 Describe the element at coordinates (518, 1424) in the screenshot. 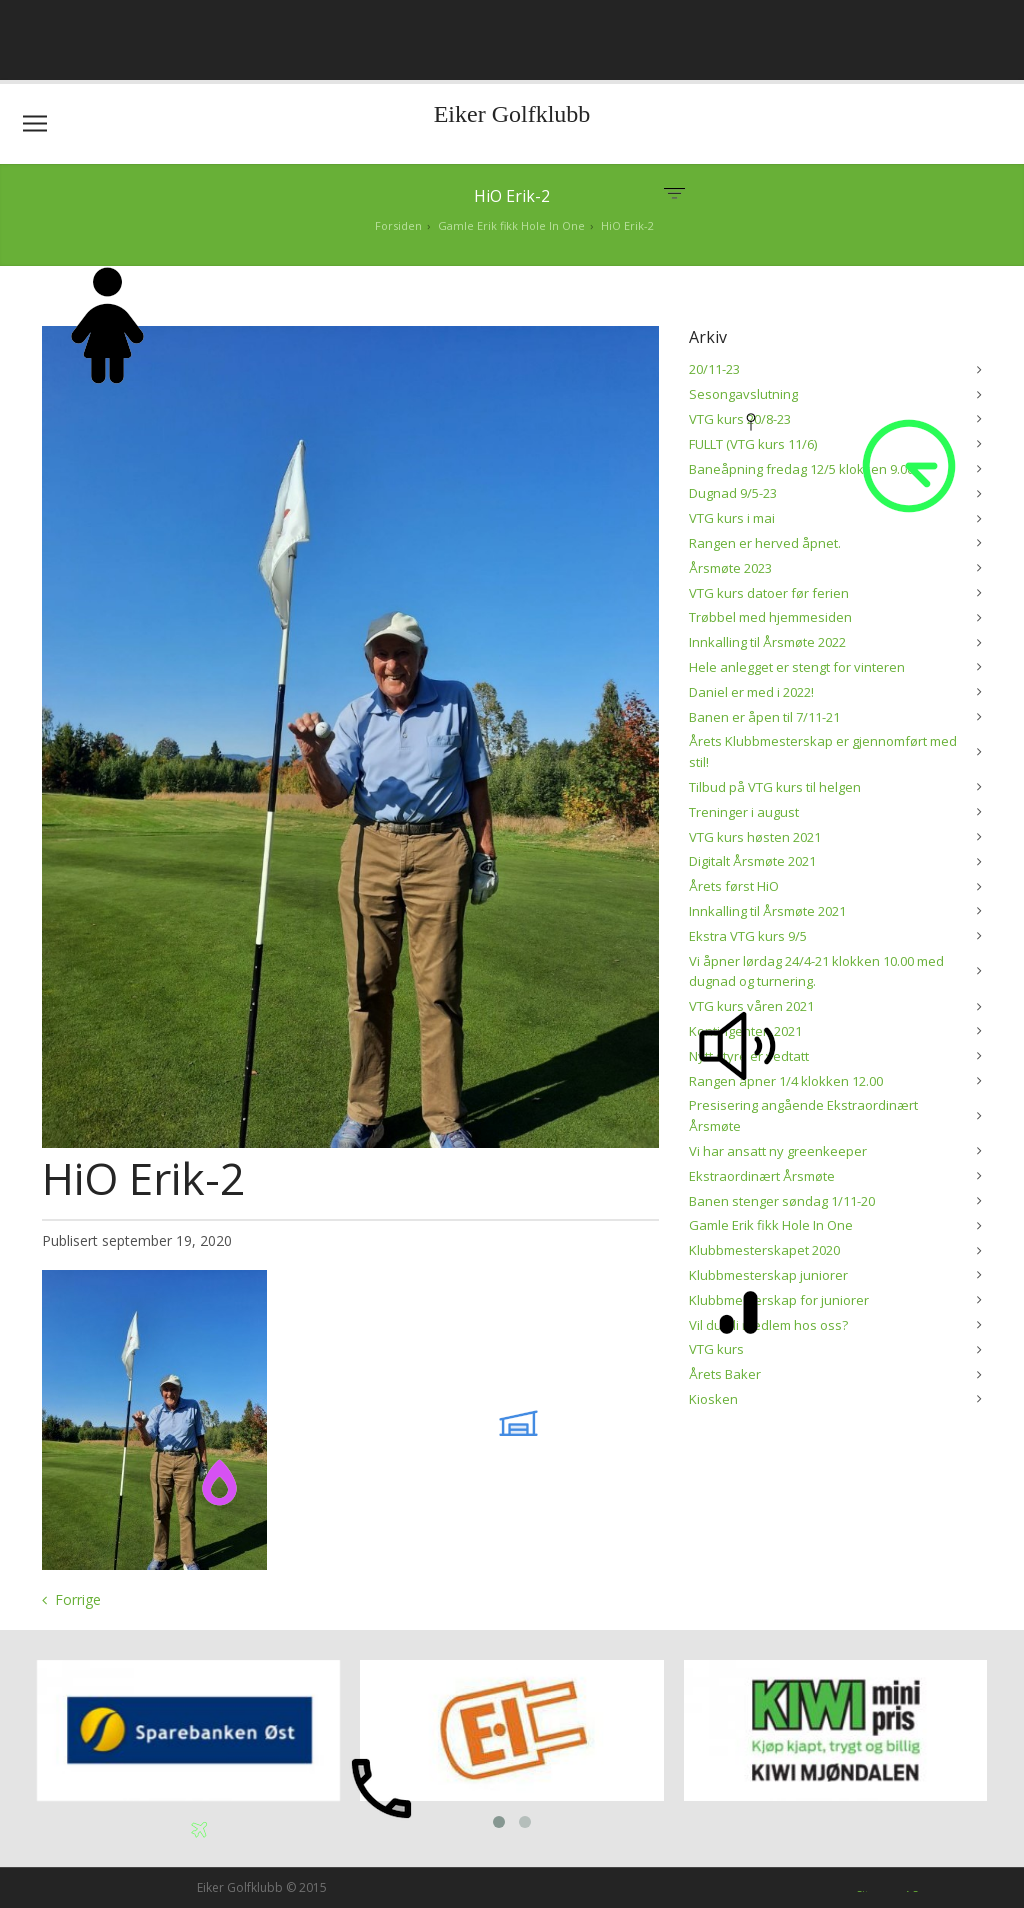

I see `access warehouse or storage inventory` at that location.